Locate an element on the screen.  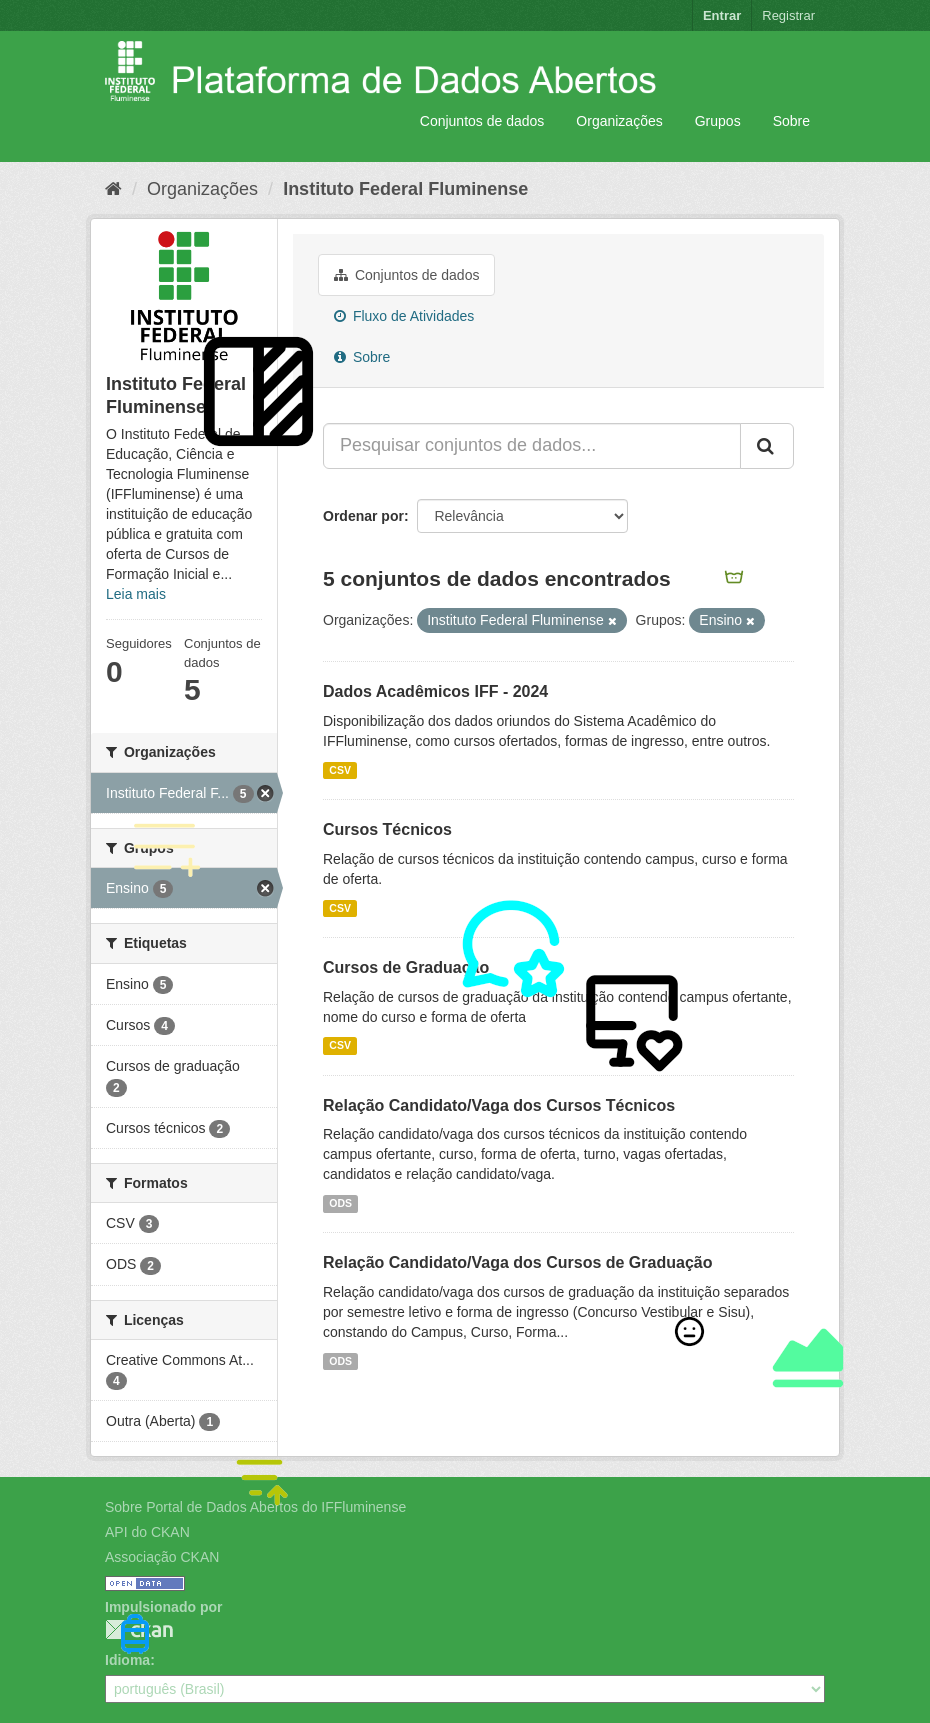
sort items in ascending order is located at coordinates (259, 1477).